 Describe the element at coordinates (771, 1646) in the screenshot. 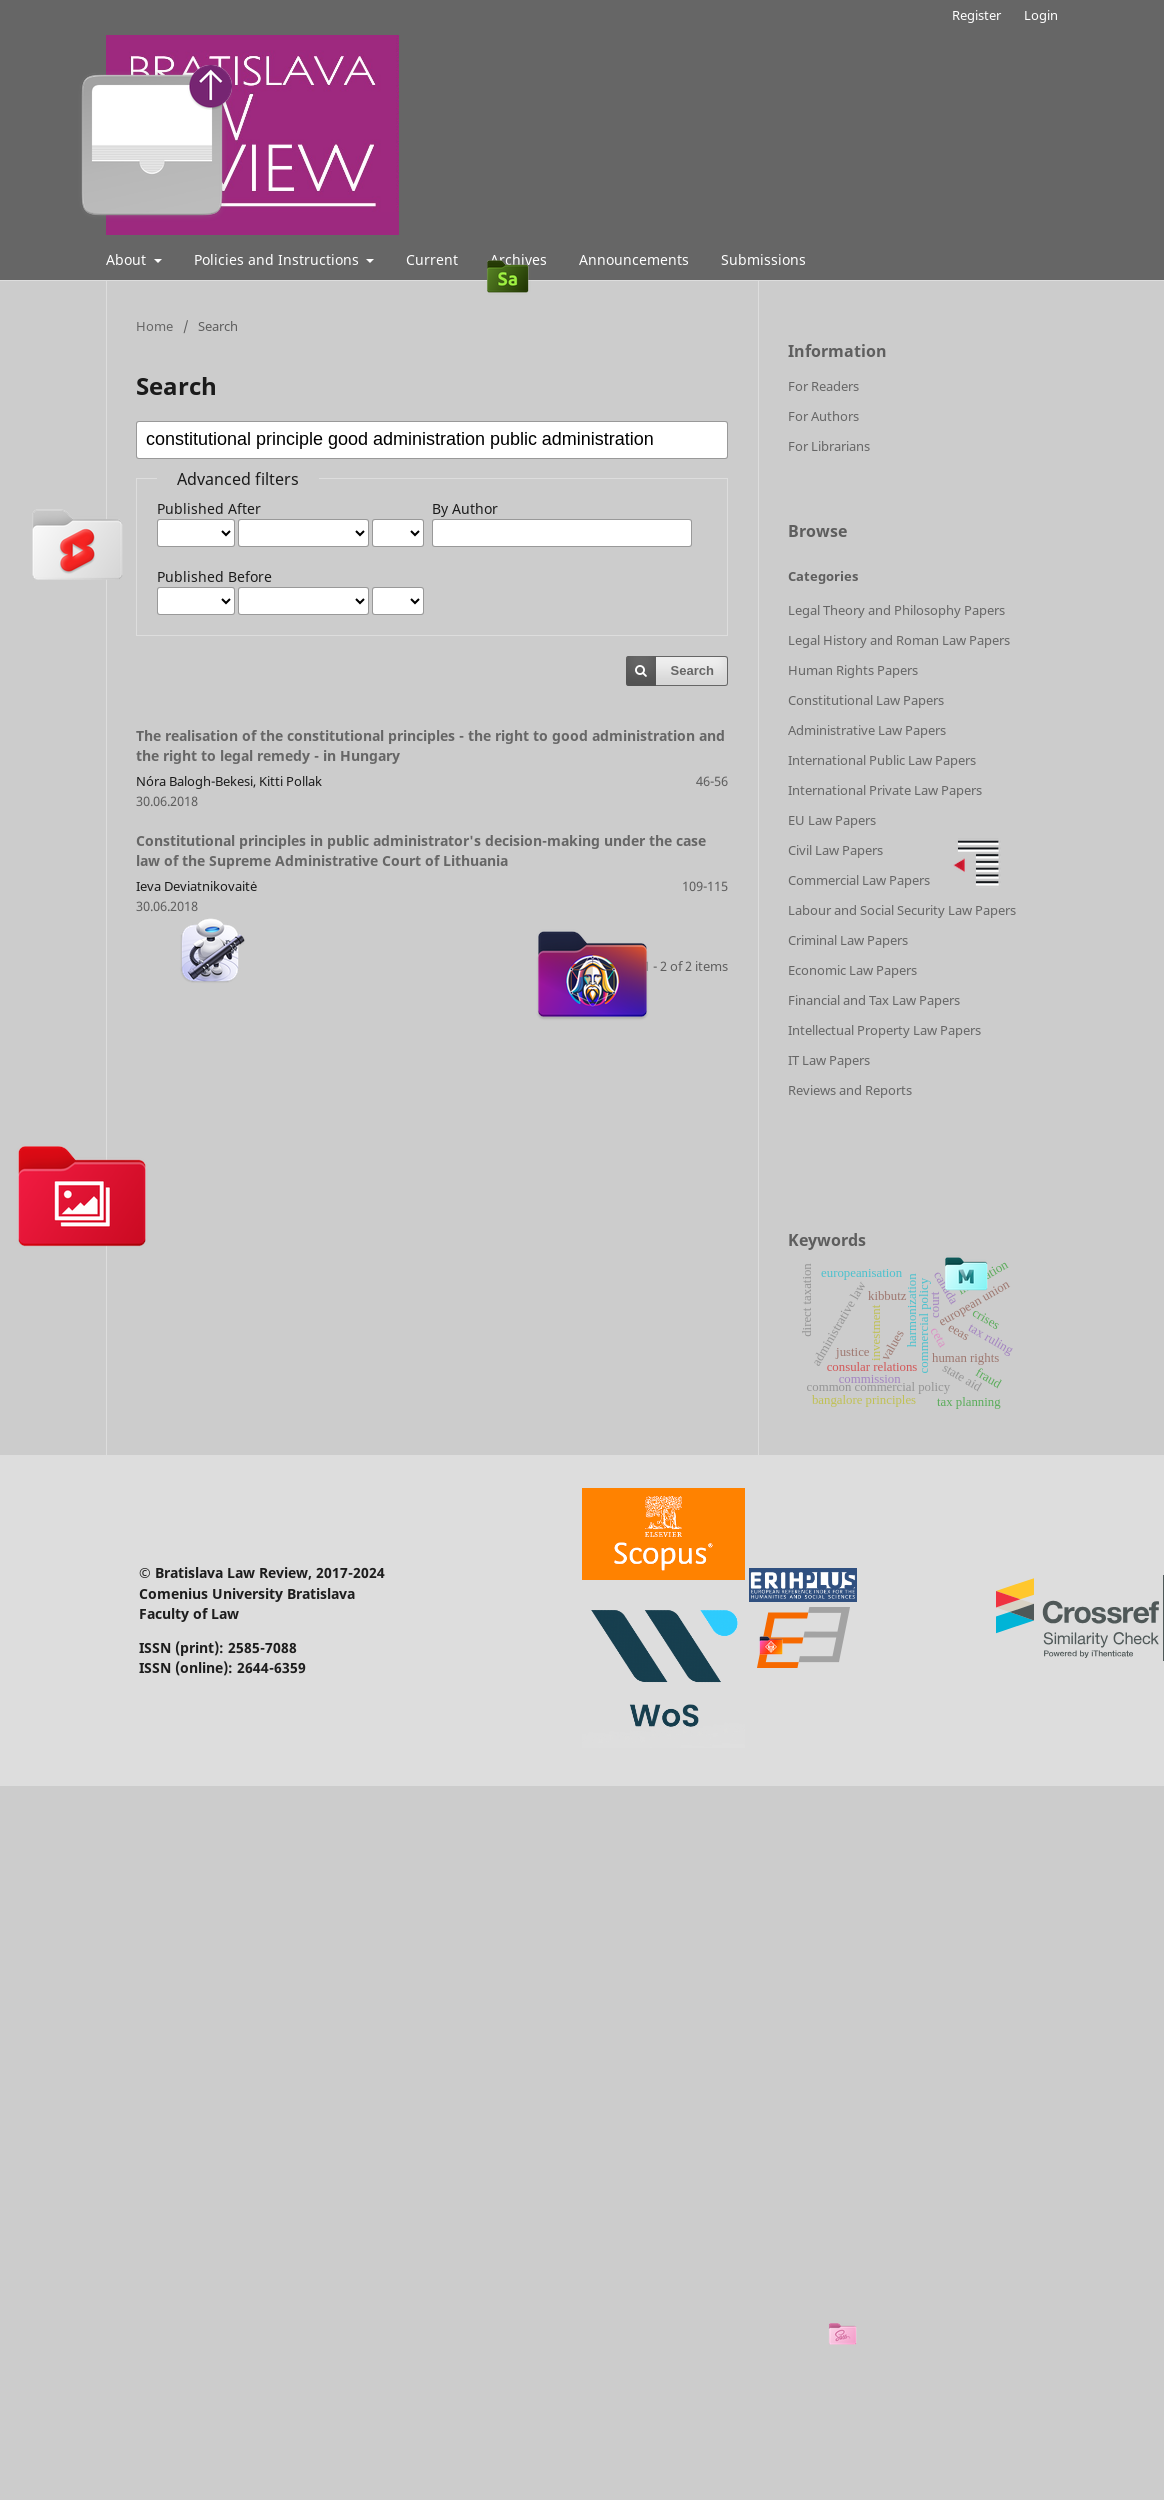

I see `open HP Omen gaming software folder` at that location.